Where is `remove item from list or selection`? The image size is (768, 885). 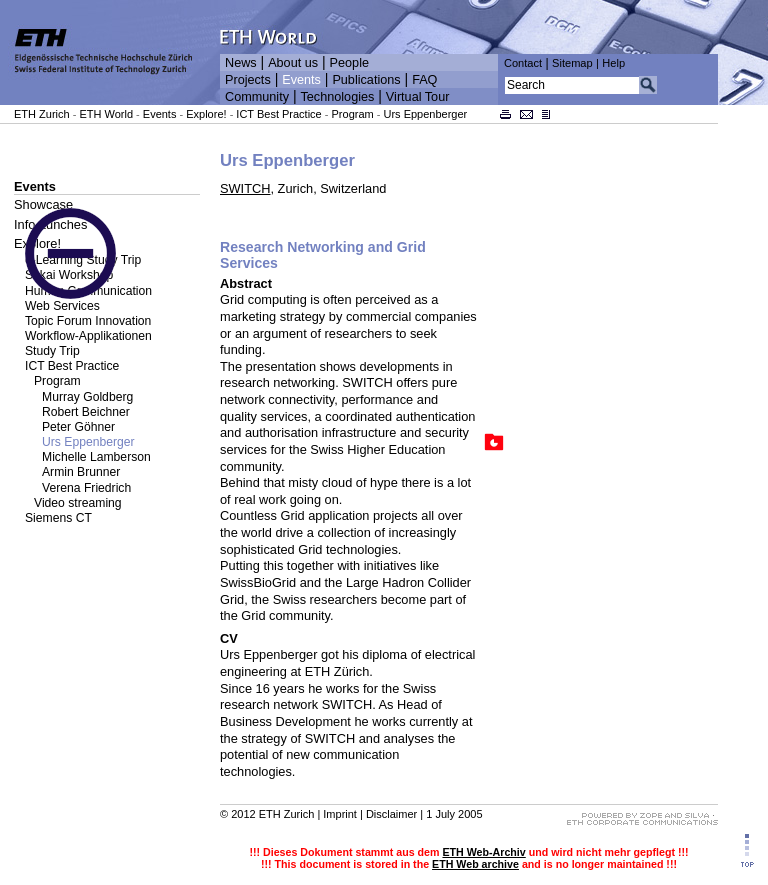 remove item from list or selection is located at coordinates (70, 253).